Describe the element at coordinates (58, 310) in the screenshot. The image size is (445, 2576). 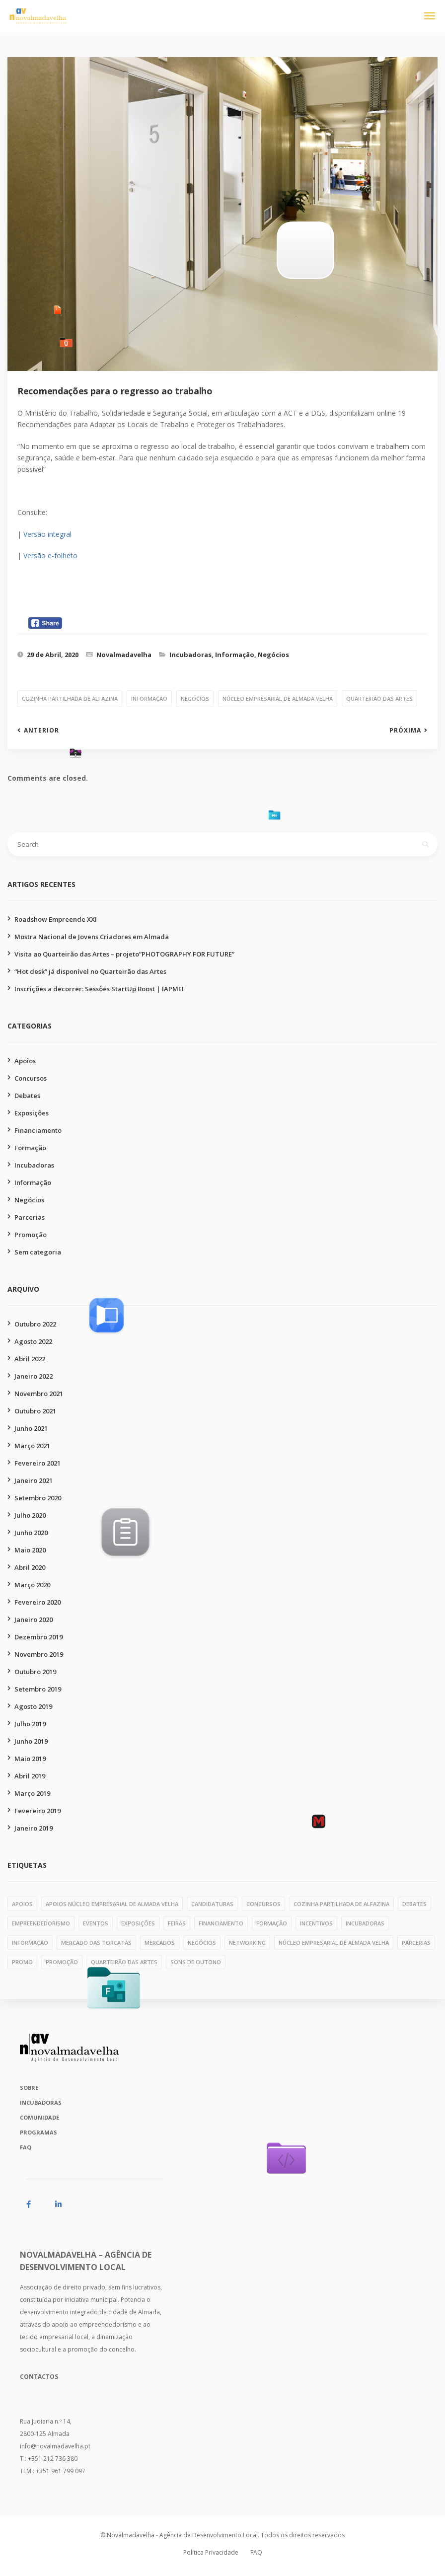
I see `a compressed tzo archive file` at that location.